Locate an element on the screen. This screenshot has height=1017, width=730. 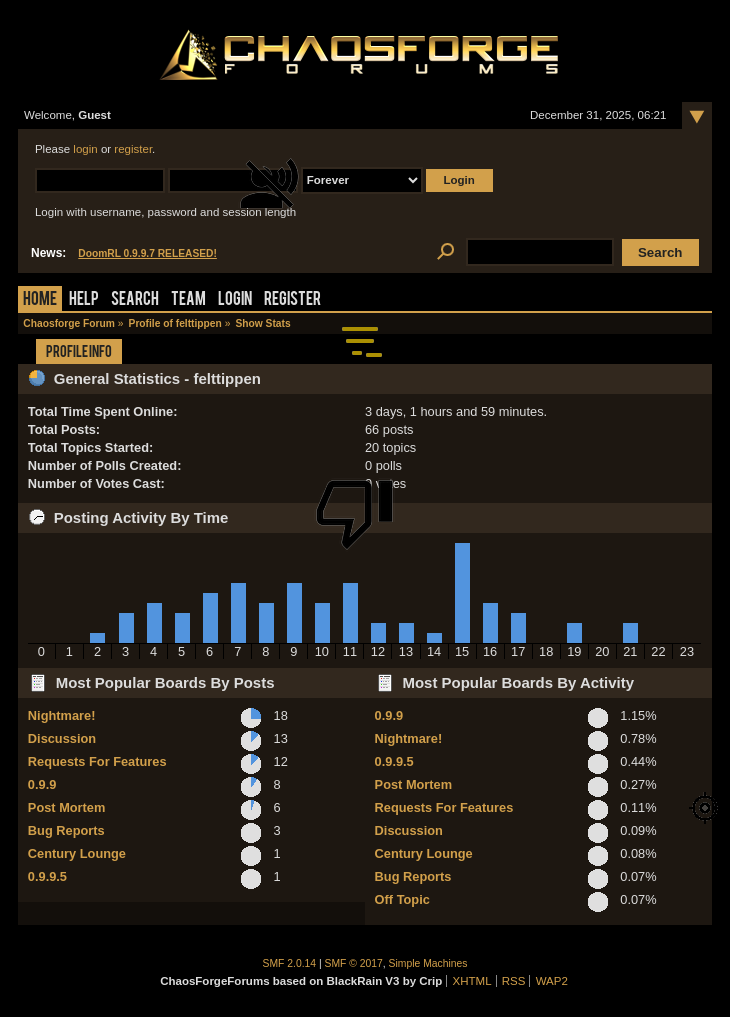
remove a filter from current view is located at coordinates (360, 341).